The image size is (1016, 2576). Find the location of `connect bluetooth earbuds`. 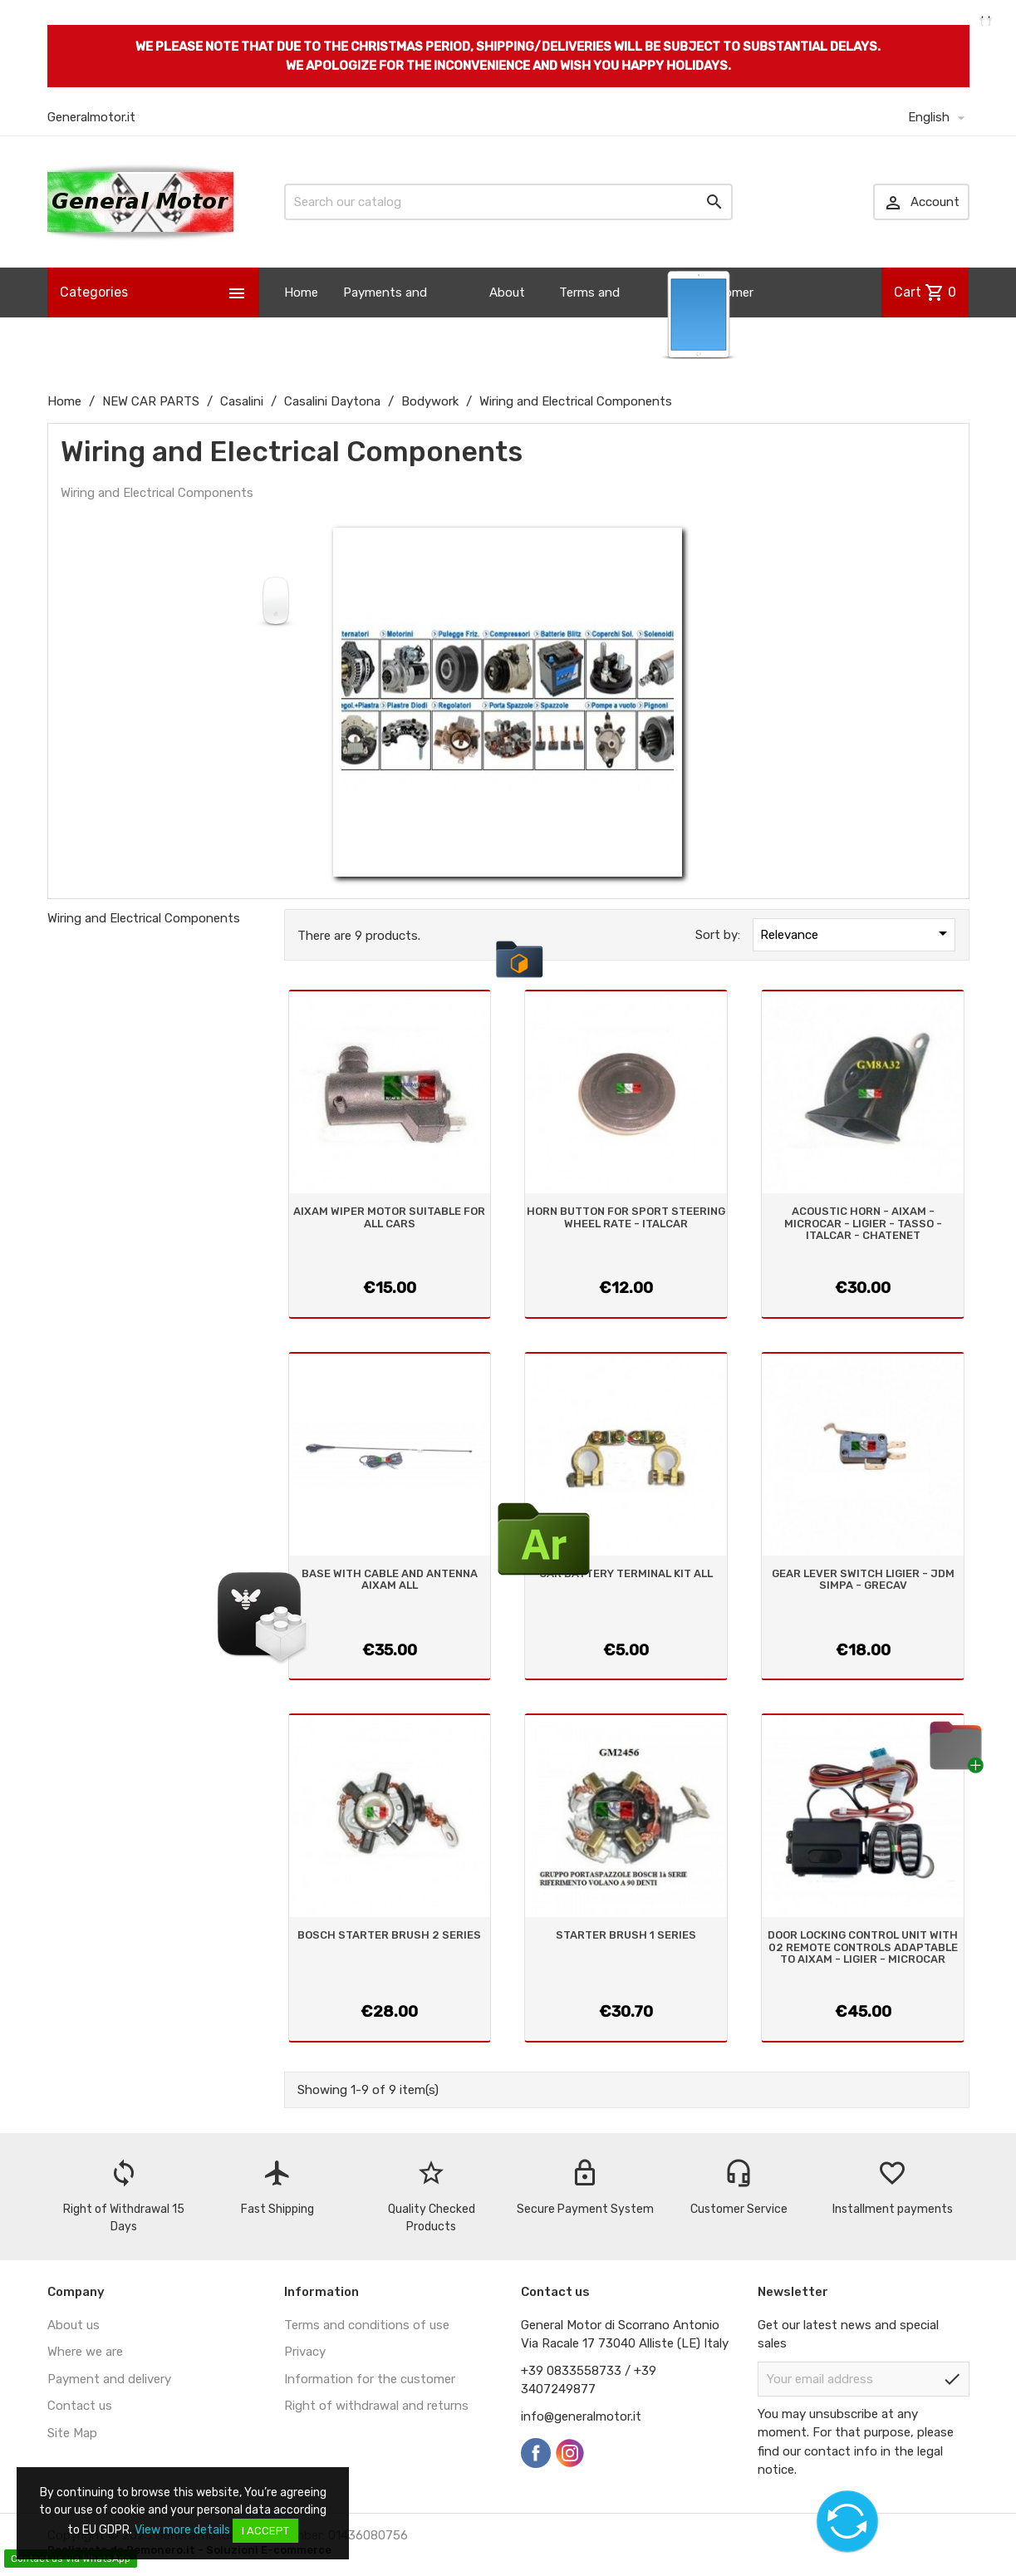

connect bluetooth earbuds is located at coordinates (985, 20).